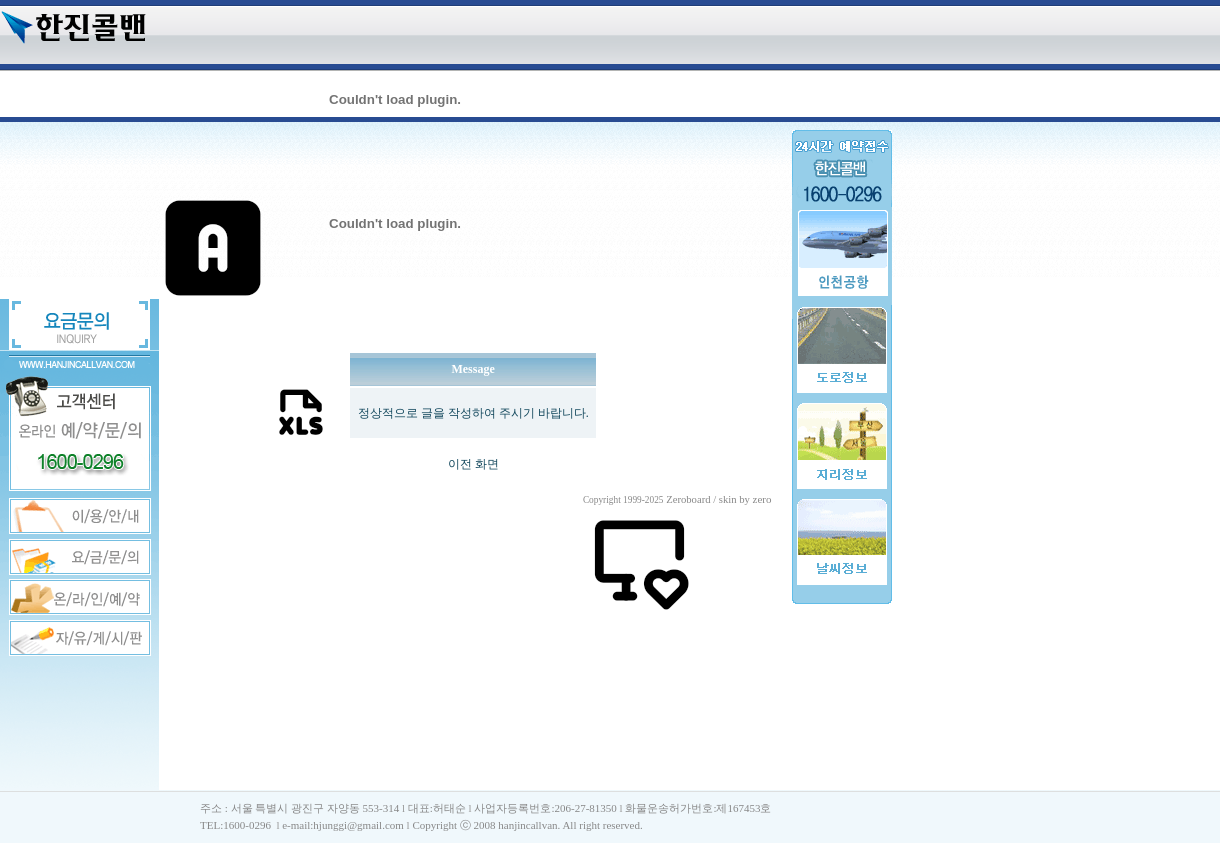 Image resolution: width=1220 pixels, height=843 pixels. What do you see at coordinates (301, 414) in the screenshot?
I see `open or view an Excel spreadsheet file` at bounding box center [301, 414].